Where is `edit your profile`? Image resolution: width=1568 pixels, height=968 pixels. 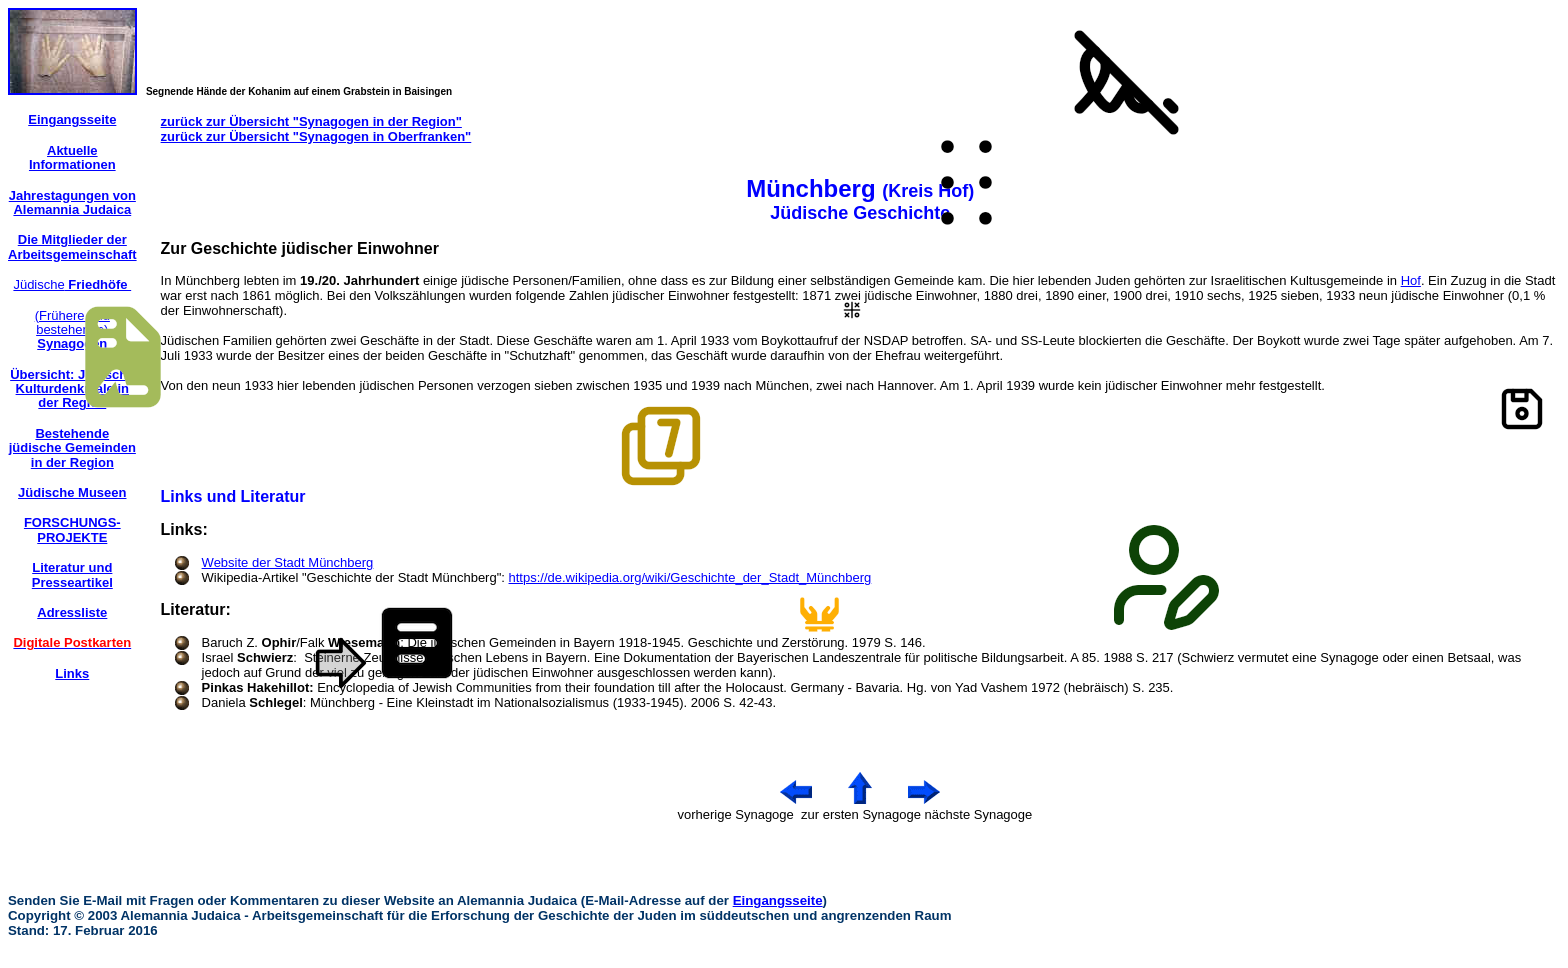
edit your profile is located at coordinates (1164, 575).